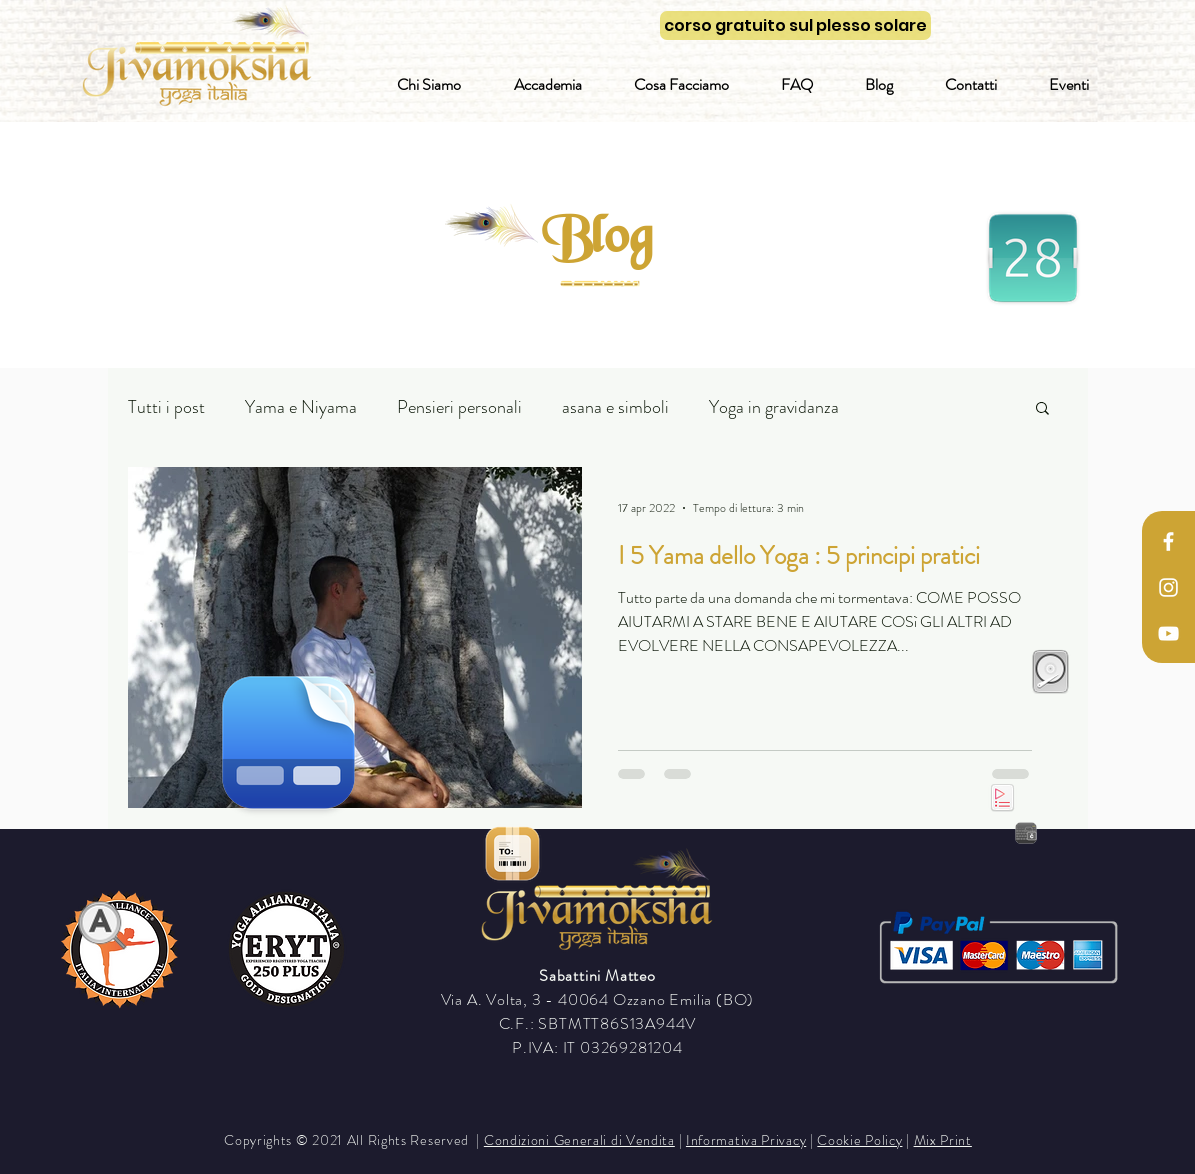 The image size is (1195, 1174). I want to click on open the GNOME calendar application, so click(1033, 258).